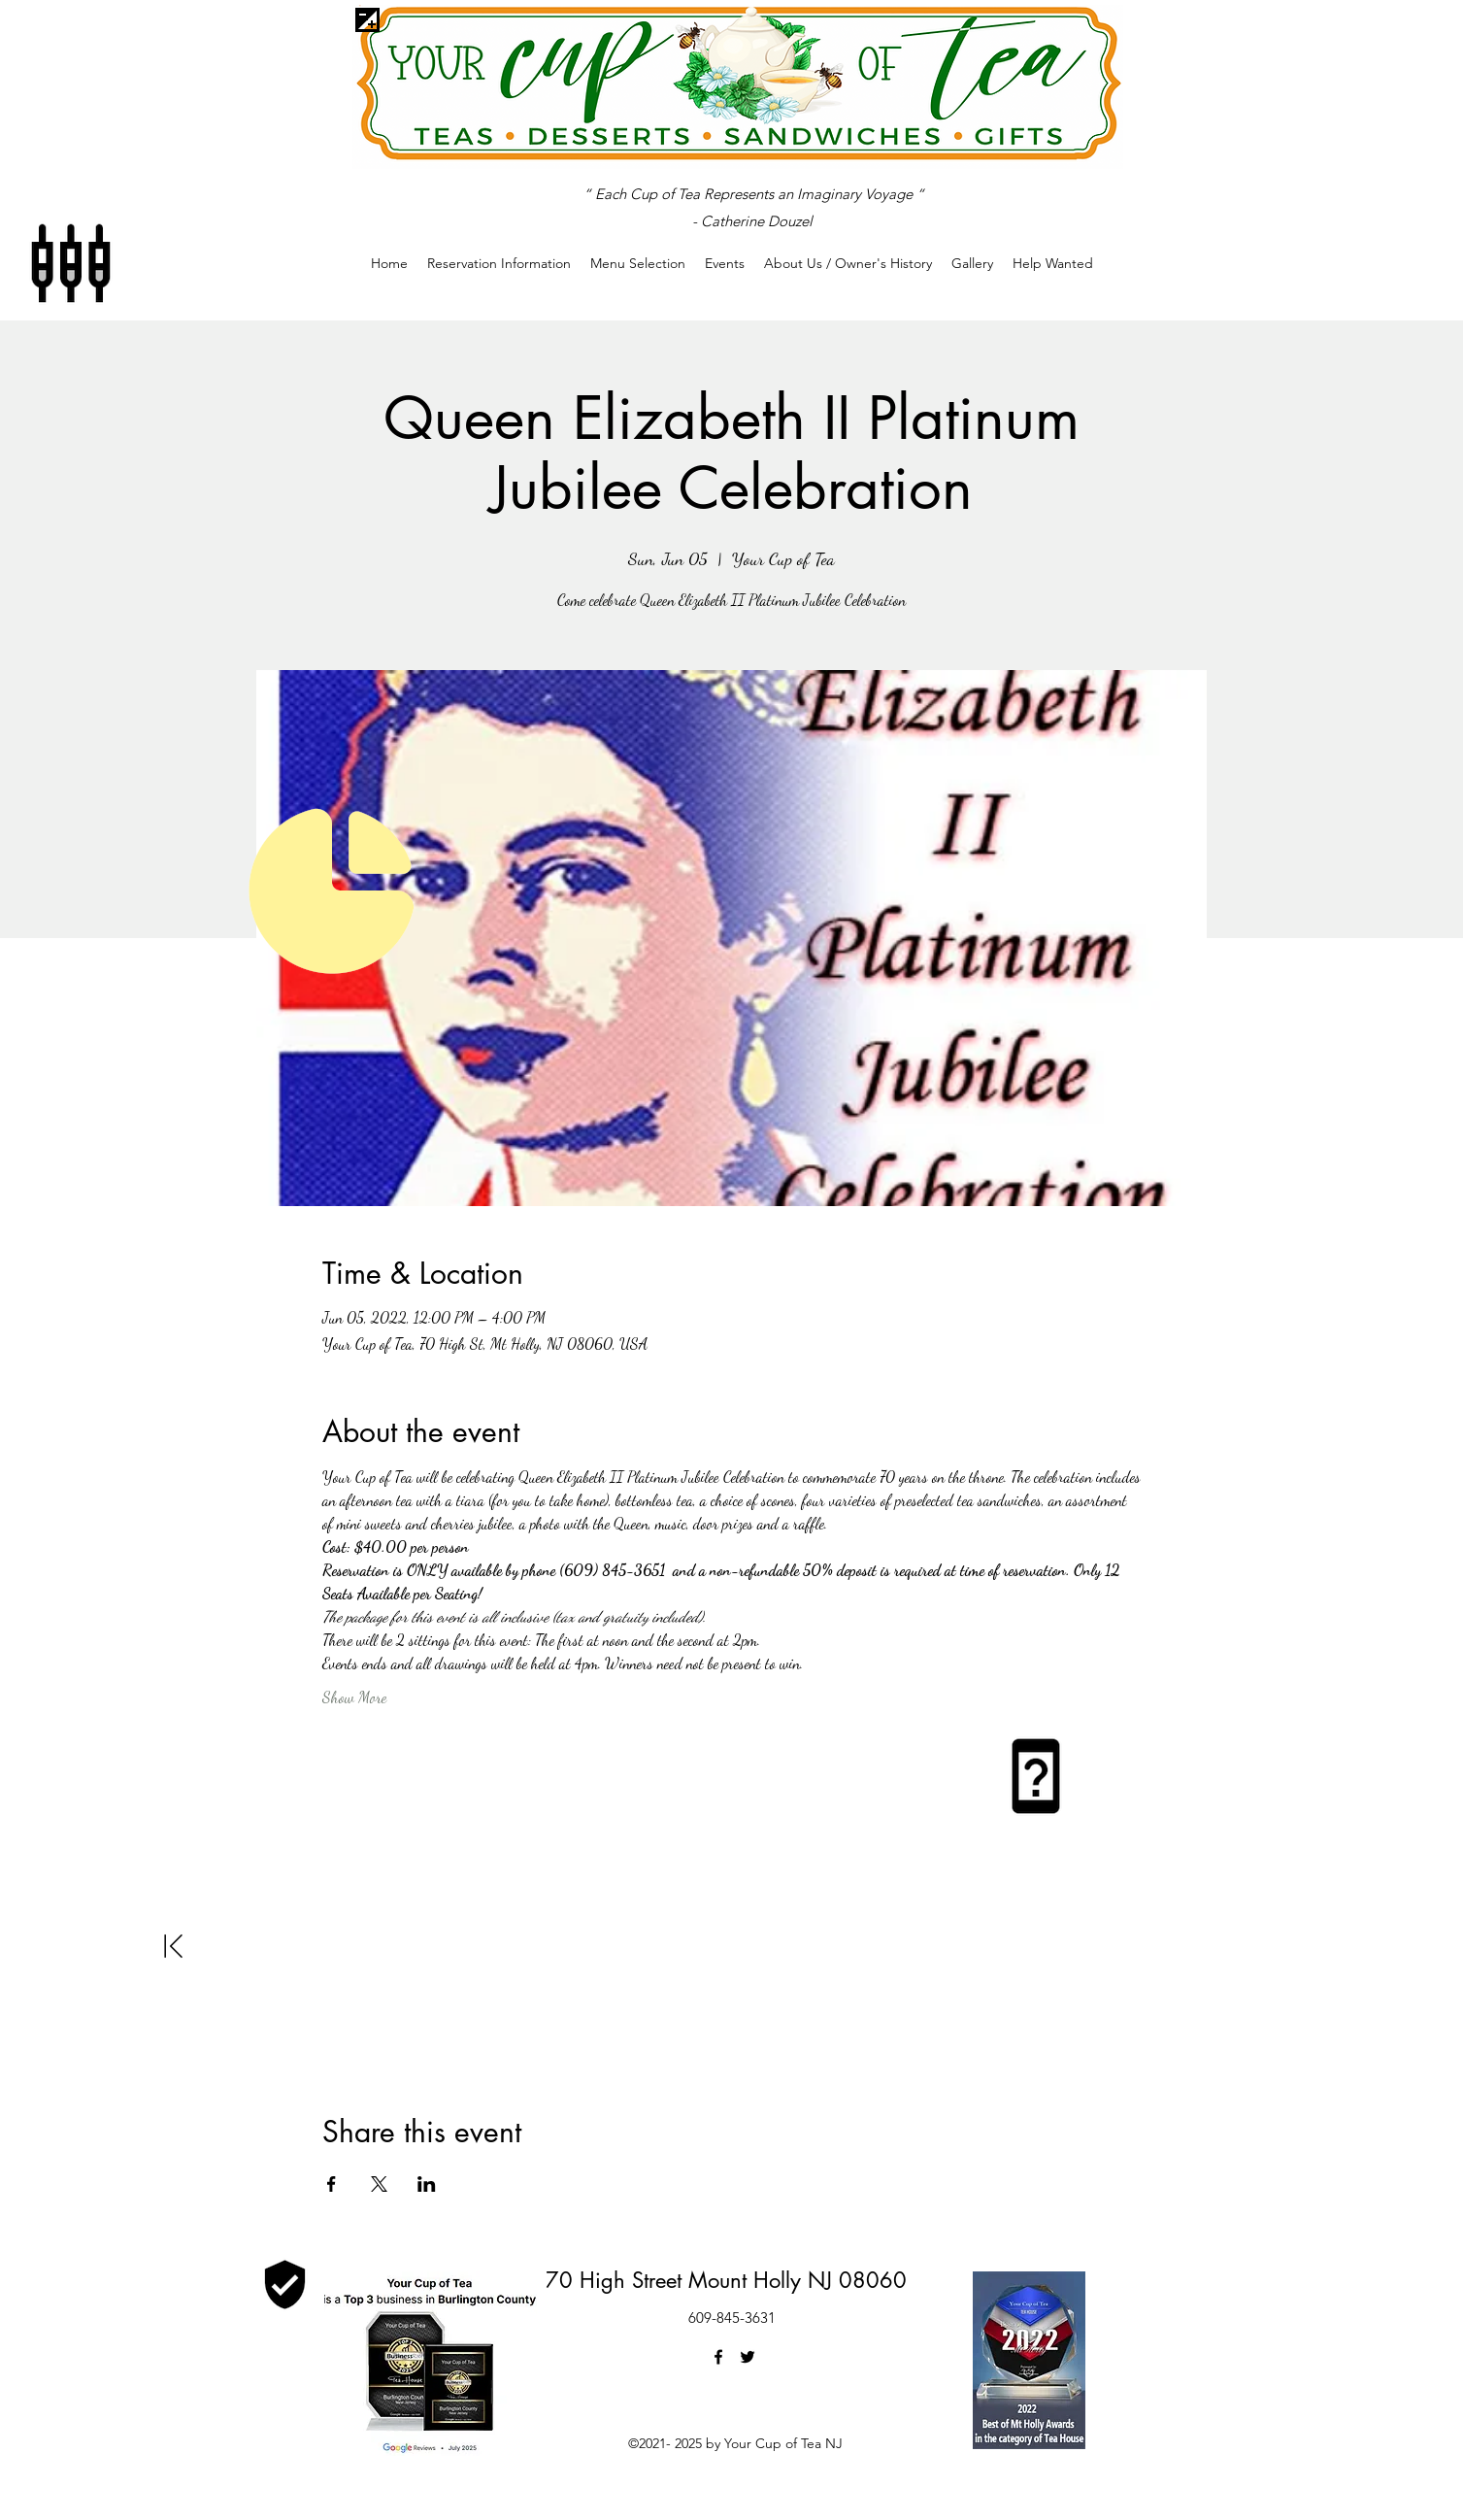 The image size is (1463, 2520). What do you see at coordinates (367, 19) in the screenshot?
I see `adjust image exposure settings` at bounding box center [367, 19].